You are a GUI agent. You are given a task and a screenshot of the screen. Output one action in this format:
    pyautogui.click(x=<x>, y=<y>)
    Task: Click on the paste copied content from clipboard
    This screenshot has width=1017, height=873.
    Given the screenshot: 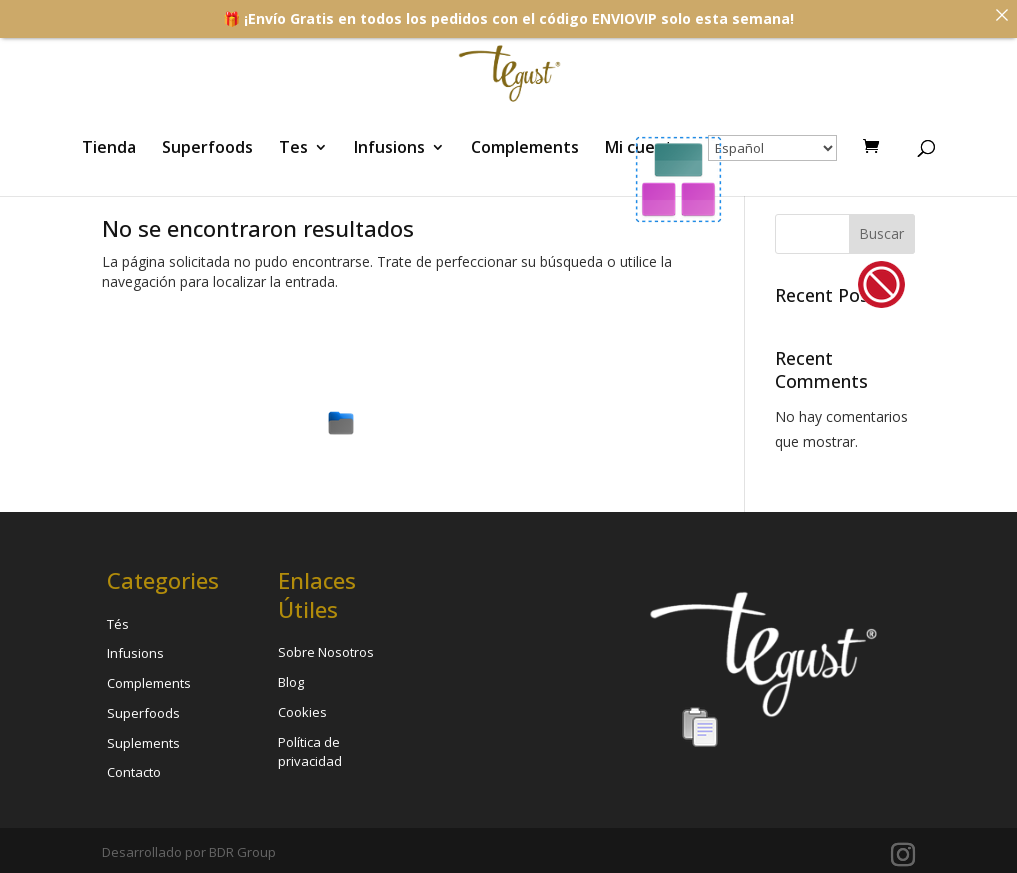 What is the action you would take?
    pyautogui.click(x=700, y=727)
    